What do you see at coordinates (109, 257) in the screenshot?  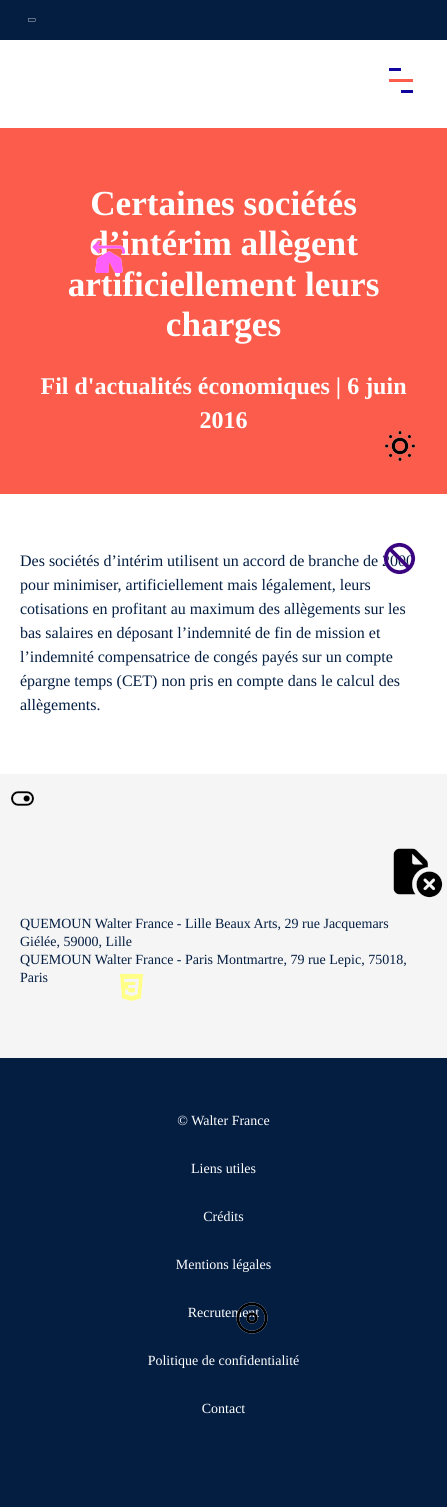 I see `return to campsite or base location` at bounding box center [109, 257].